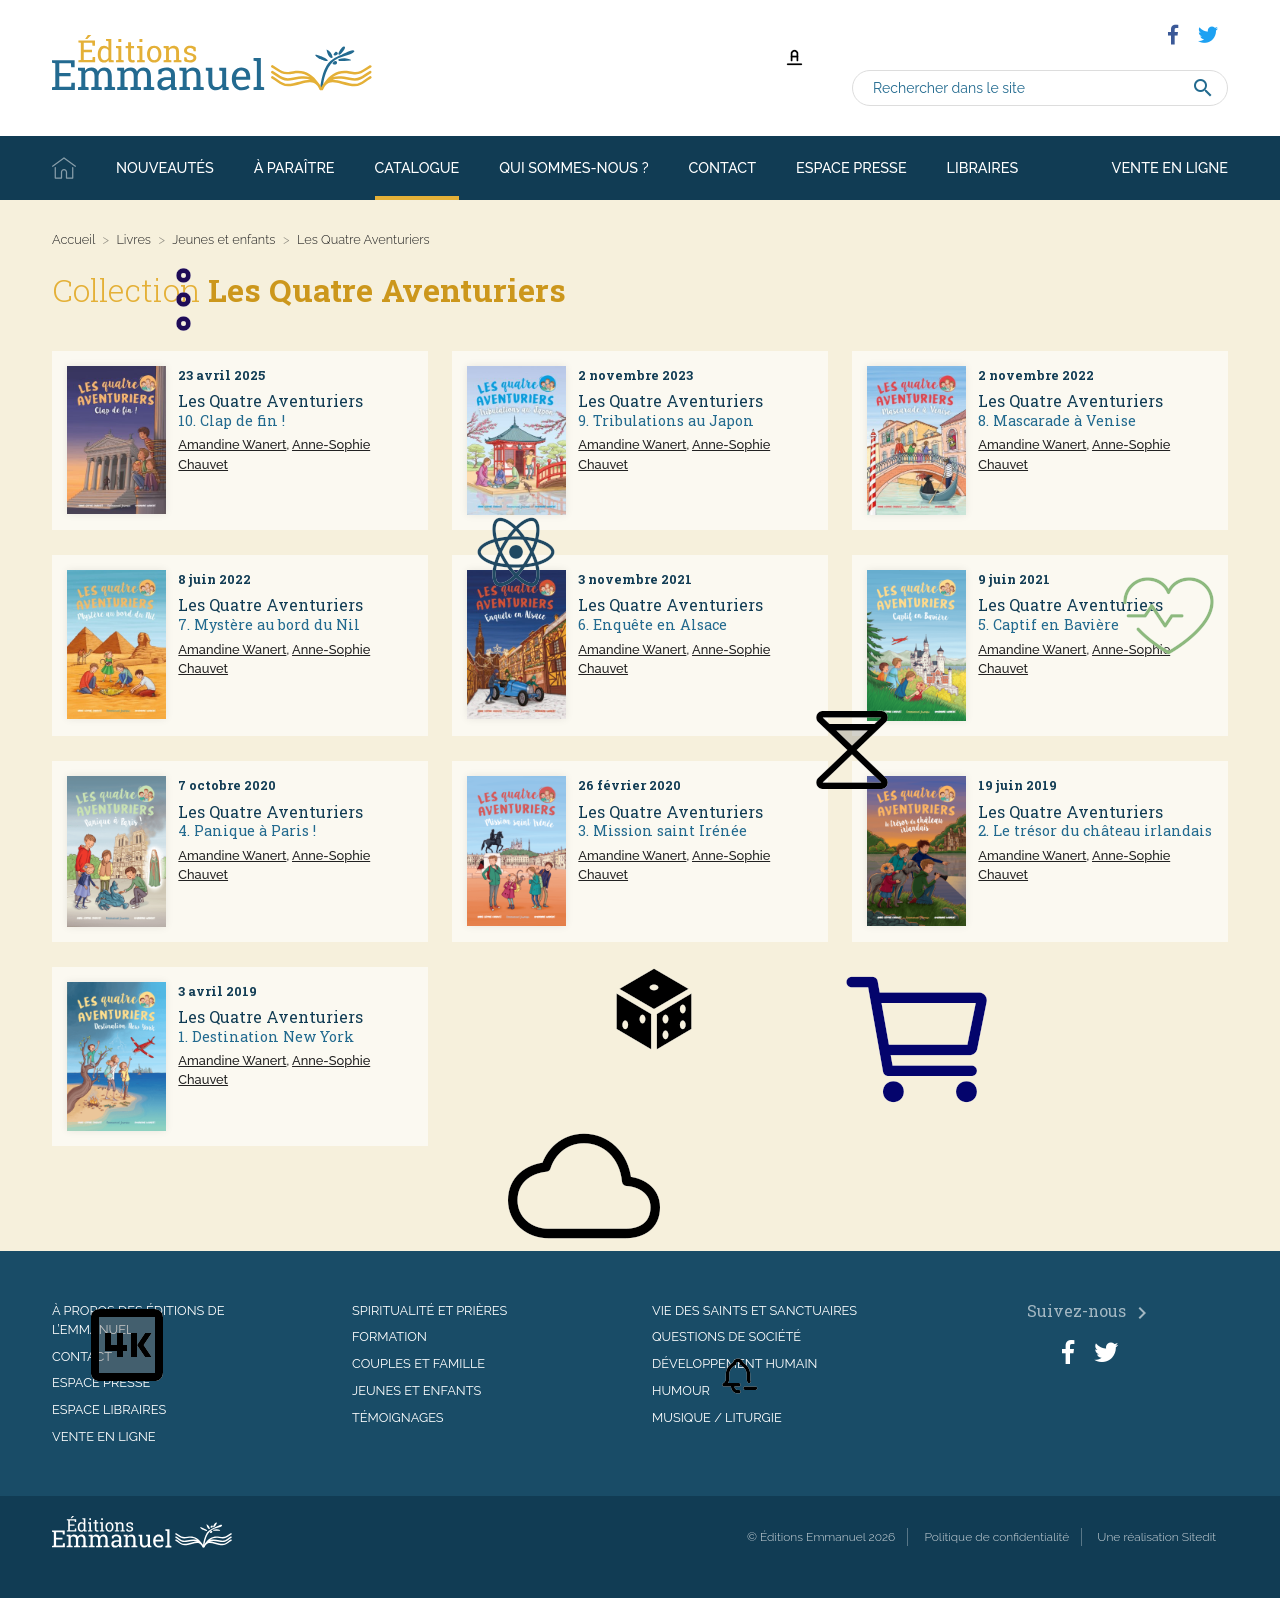  Describe the element at coordinates (738, 1376) in the screenshot. I see `remove or dismiss a notification` at that location.